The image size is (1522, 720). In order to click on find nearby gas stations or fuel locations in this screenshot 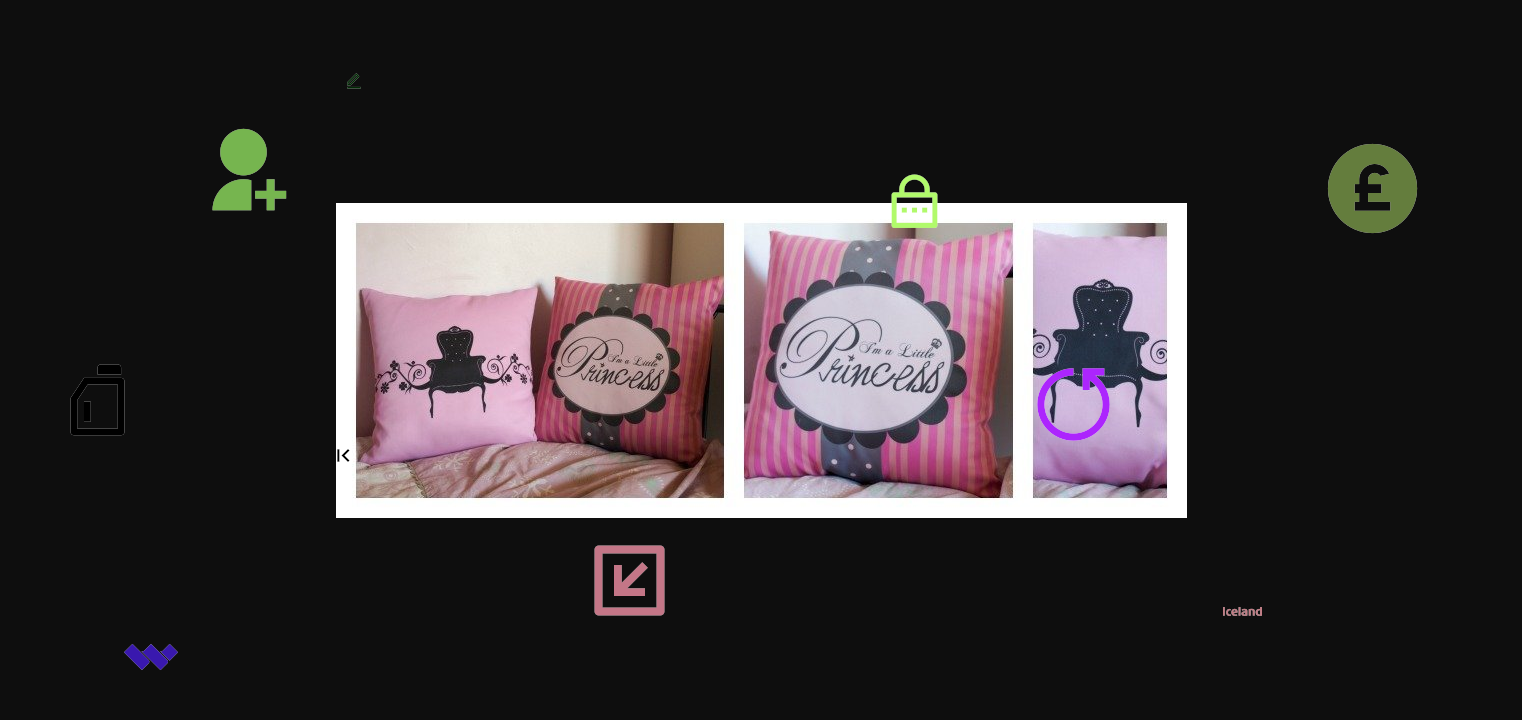, I will do `click(97, 401)`.